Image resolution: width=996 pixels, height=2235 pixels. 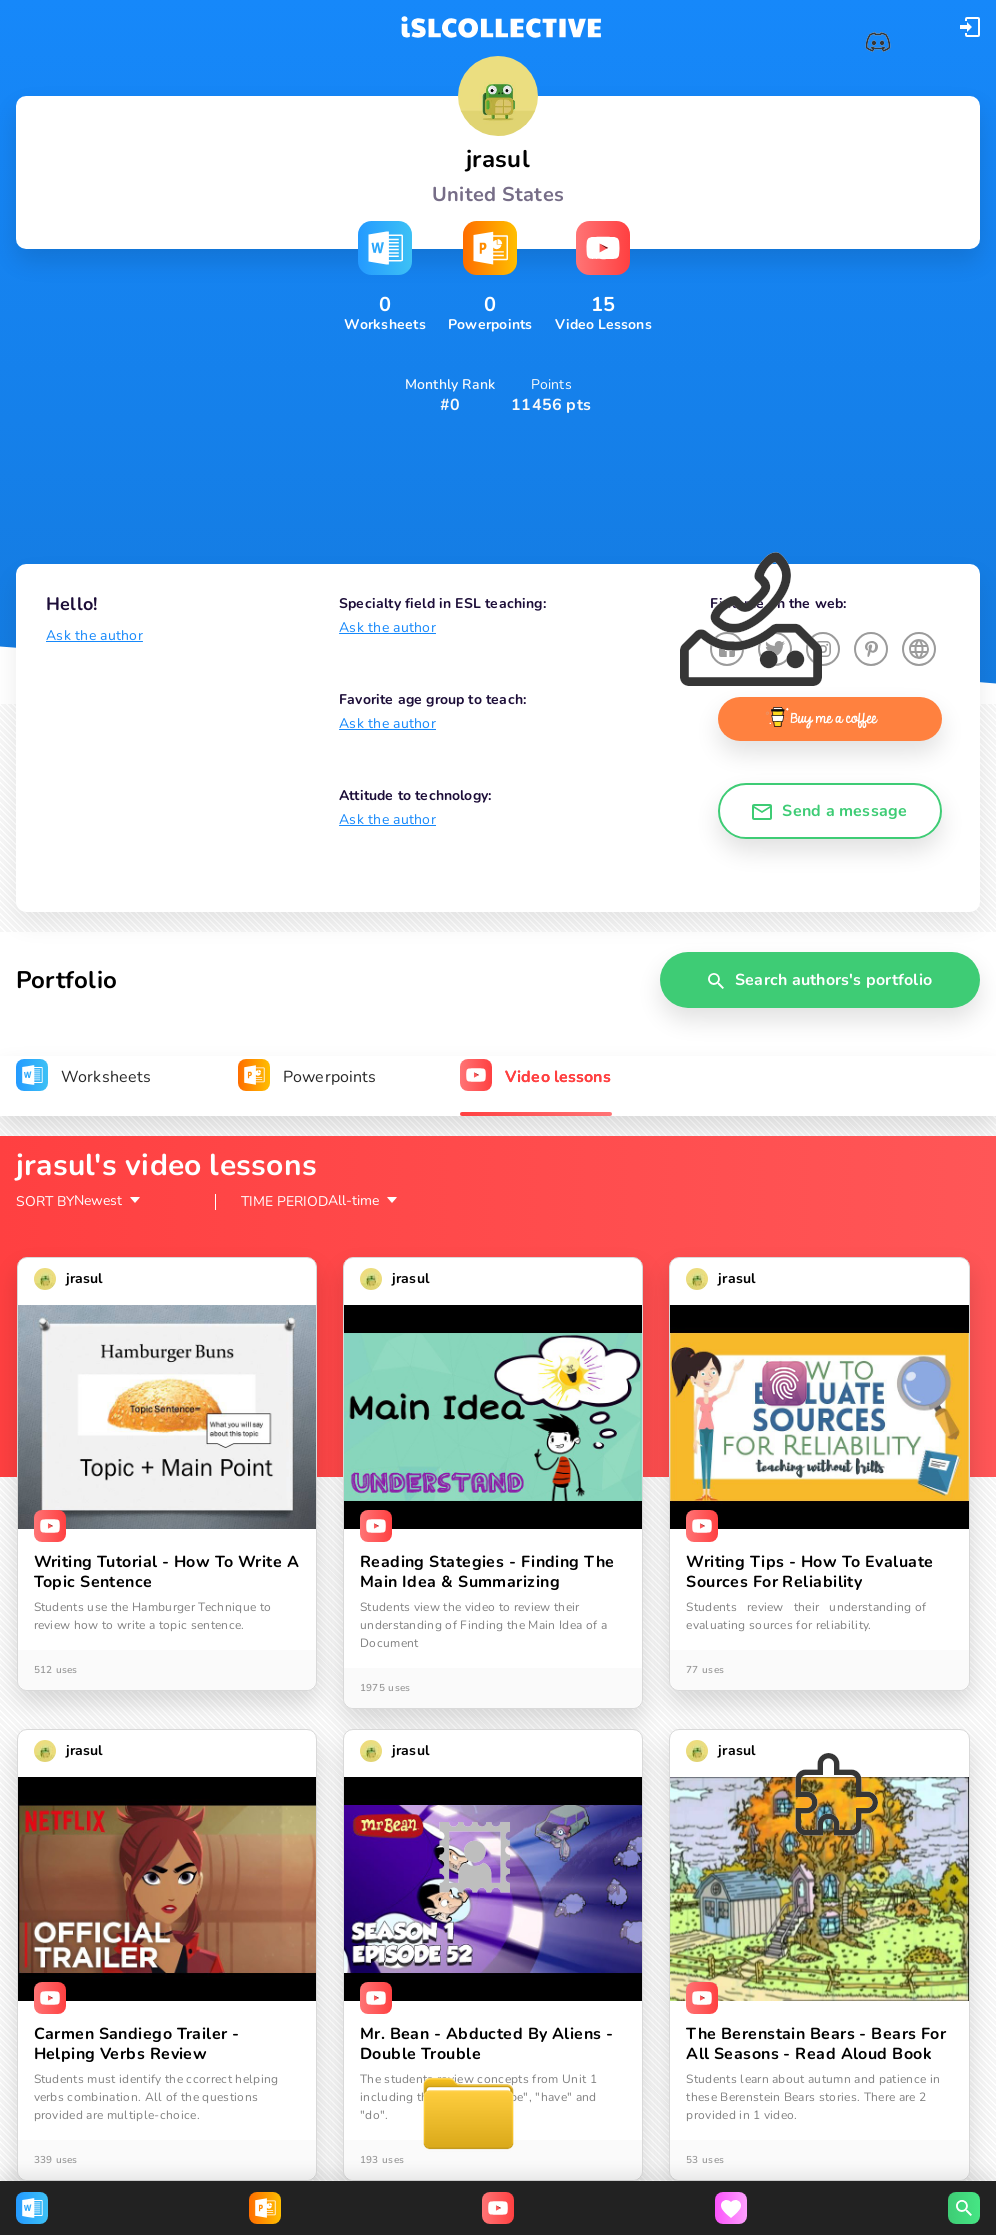 What do you see at coordinates (784, 1383) in the screenshot?
I see `open fingerprint authentication settings` at bounding box center [784, 1383].